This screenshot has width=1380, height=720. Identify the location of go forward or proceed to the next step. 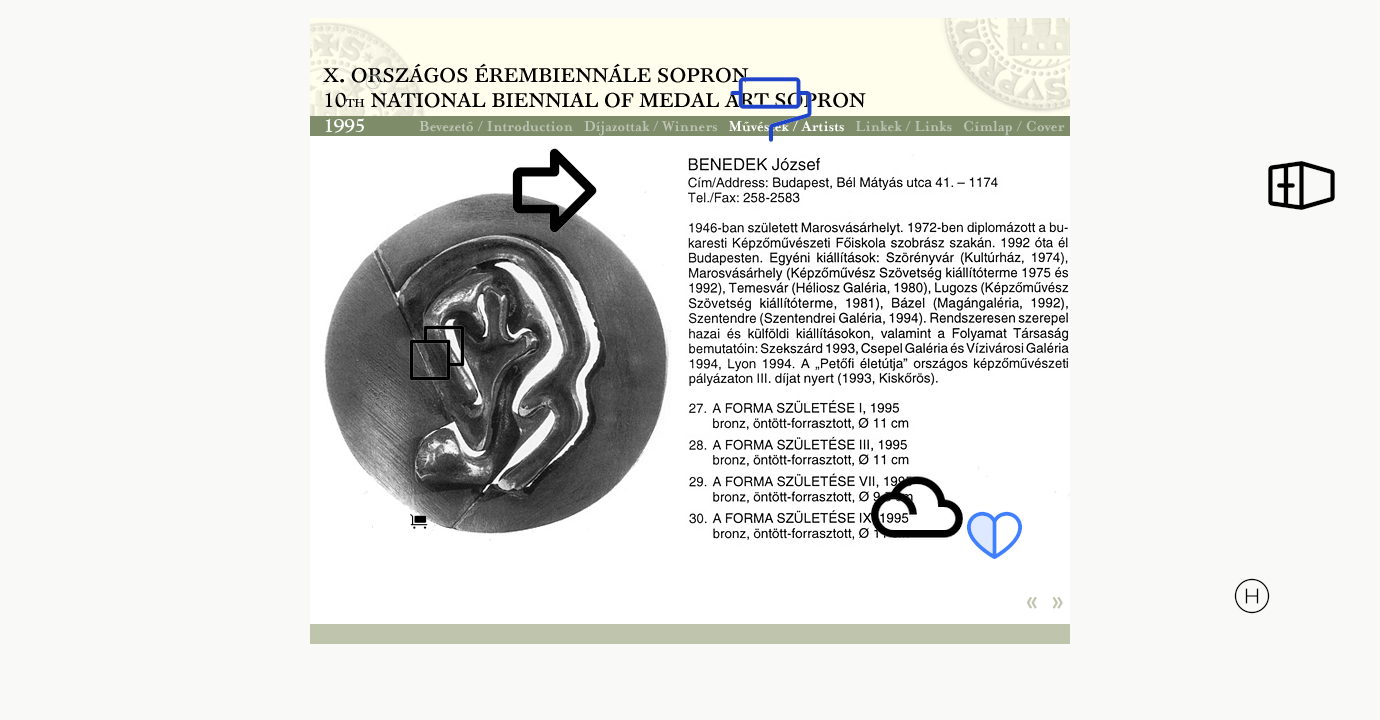
(551, 190).